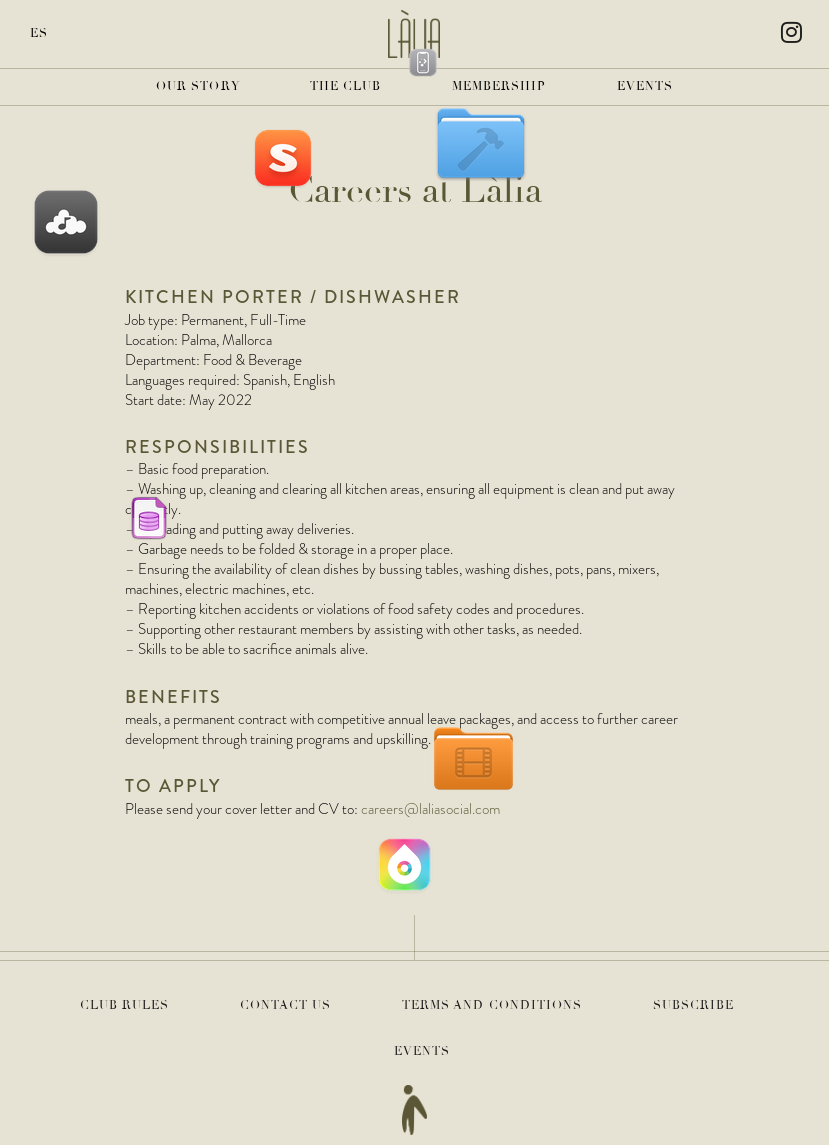 The height and width of the screenshot is (1145, 829). What do you see at coordinates (283, 158) in the screenshot?
I see `open sogou pinyin input method` at bounding box center [283, 158].